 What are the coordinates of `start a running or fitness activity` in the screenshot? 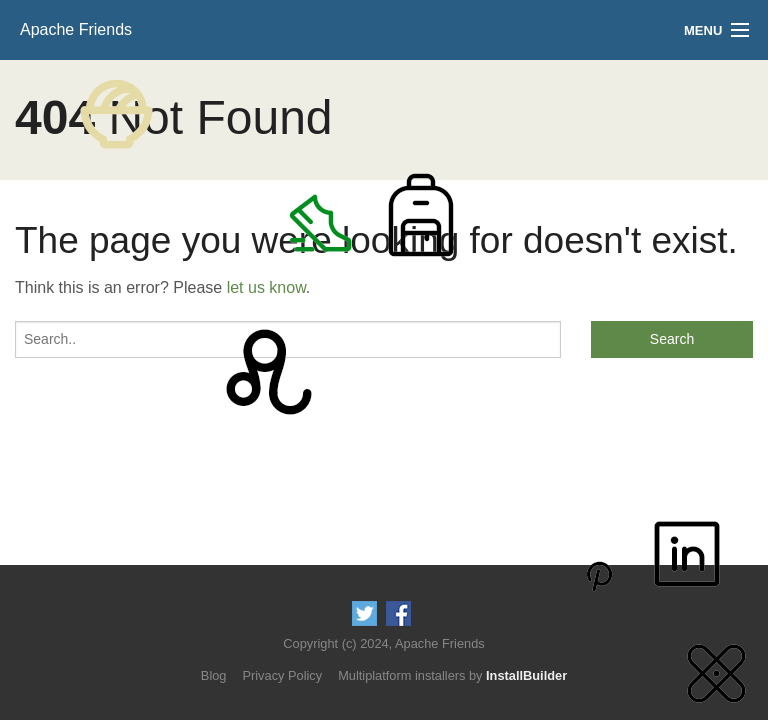 It's located at (319, 226).